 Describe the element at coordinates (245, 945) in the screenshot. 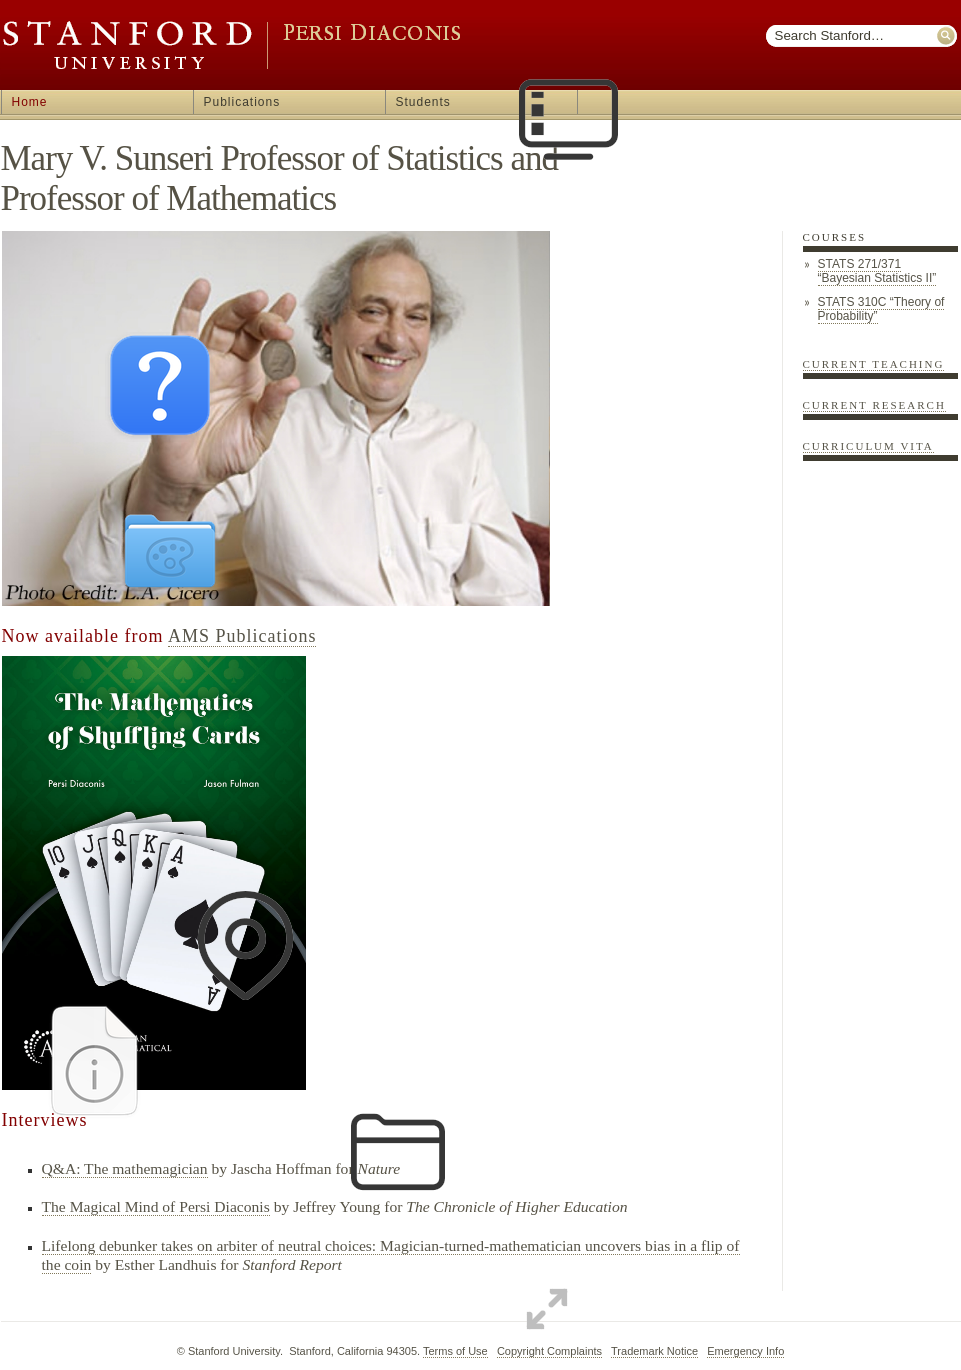

I see `access location settings` at that location.